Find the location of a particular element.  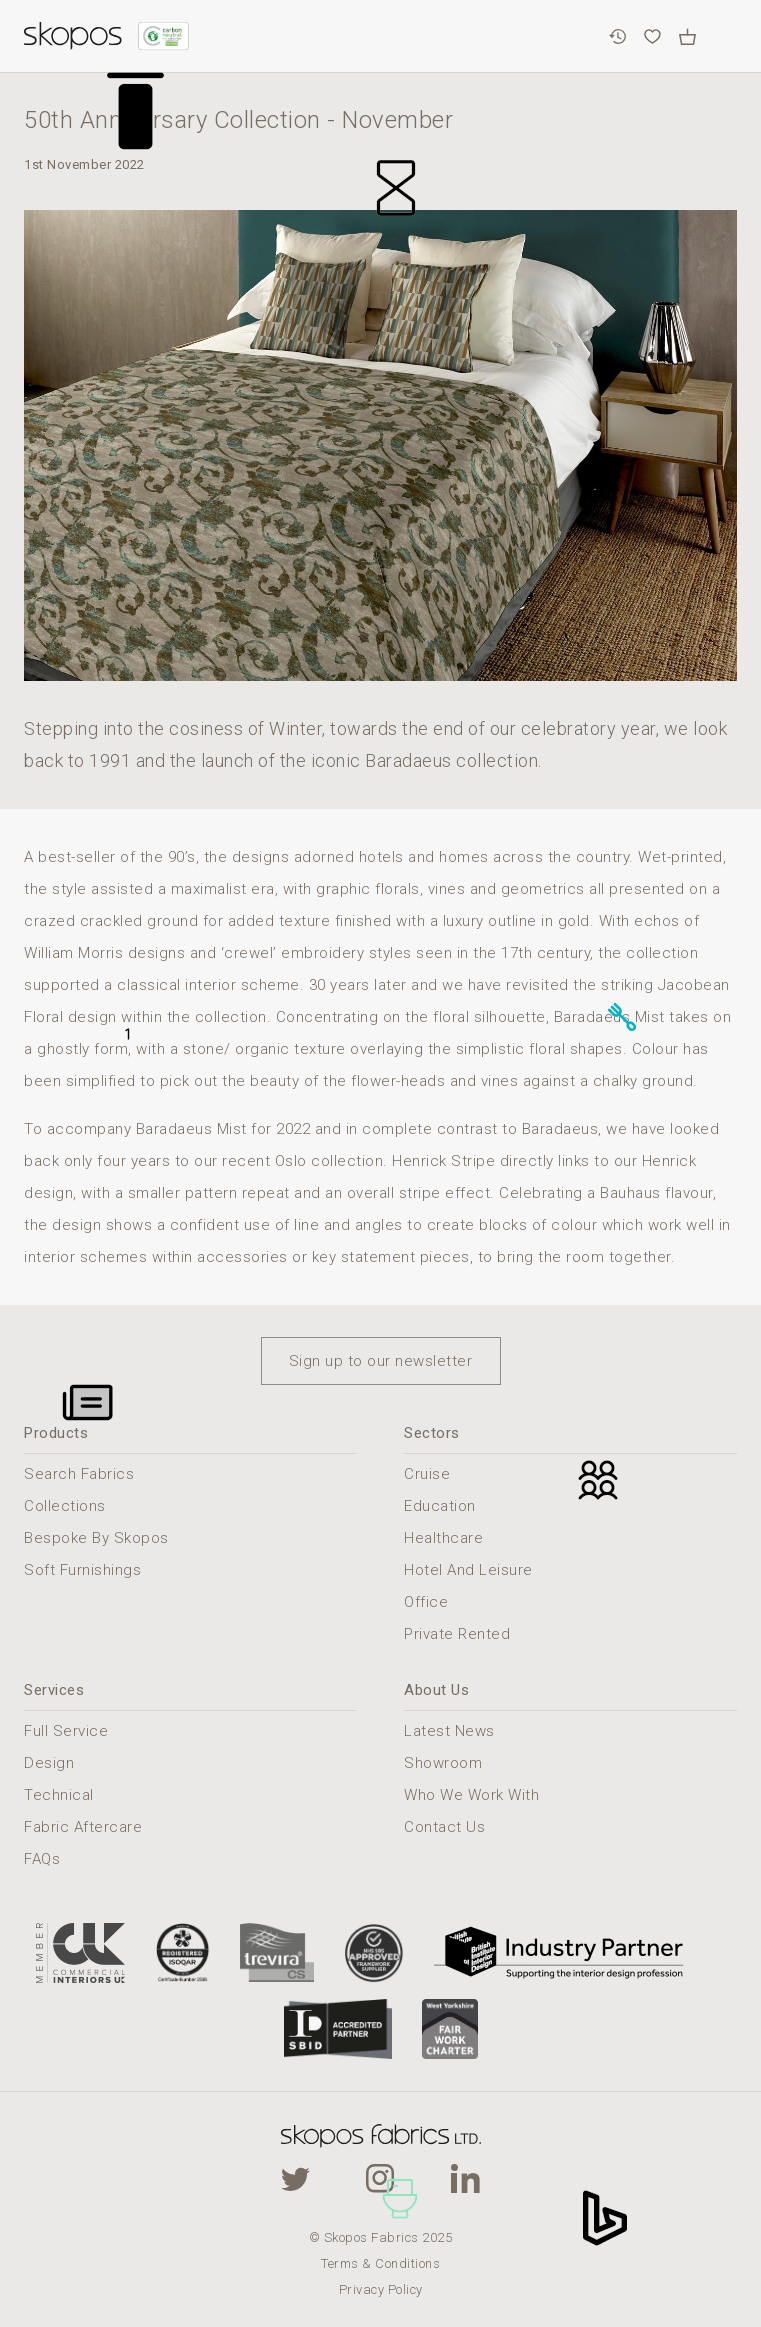

align object to top edge is located at coordinates (135, 109).